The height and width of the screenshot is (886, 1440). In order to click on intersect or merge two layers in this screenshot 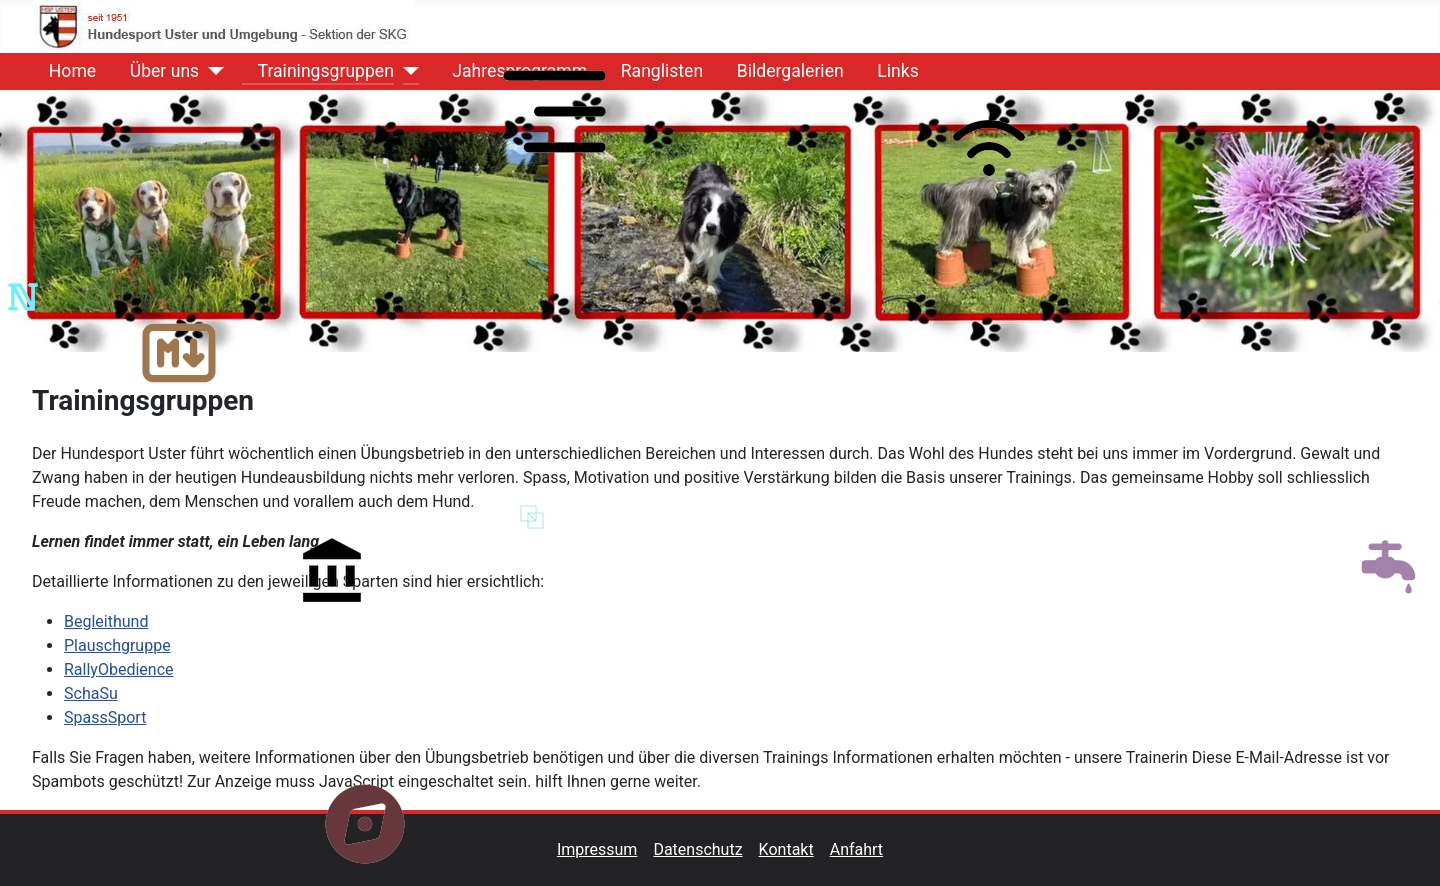, I will do `click(532, 517)`.